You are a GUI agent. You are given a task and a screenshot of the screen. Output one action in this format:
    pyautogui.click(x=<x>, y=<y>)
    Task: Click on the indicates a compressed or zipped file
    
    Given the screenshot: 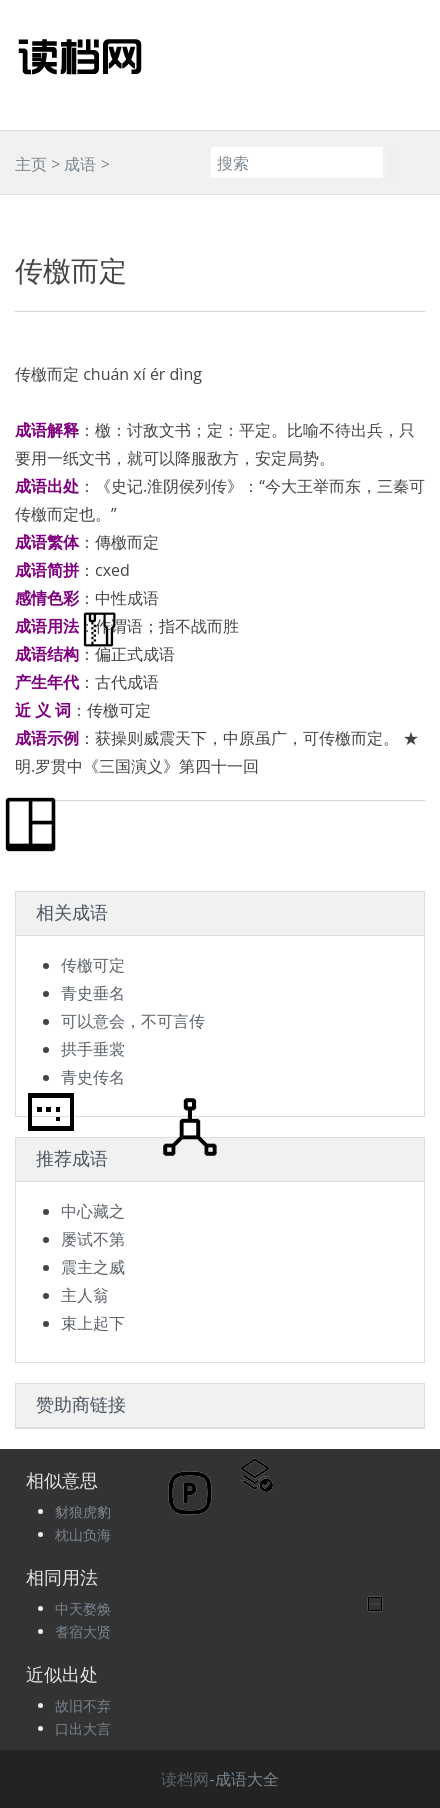 What is the action you would take?
    pyautogui.click(x=98, y=629)
    